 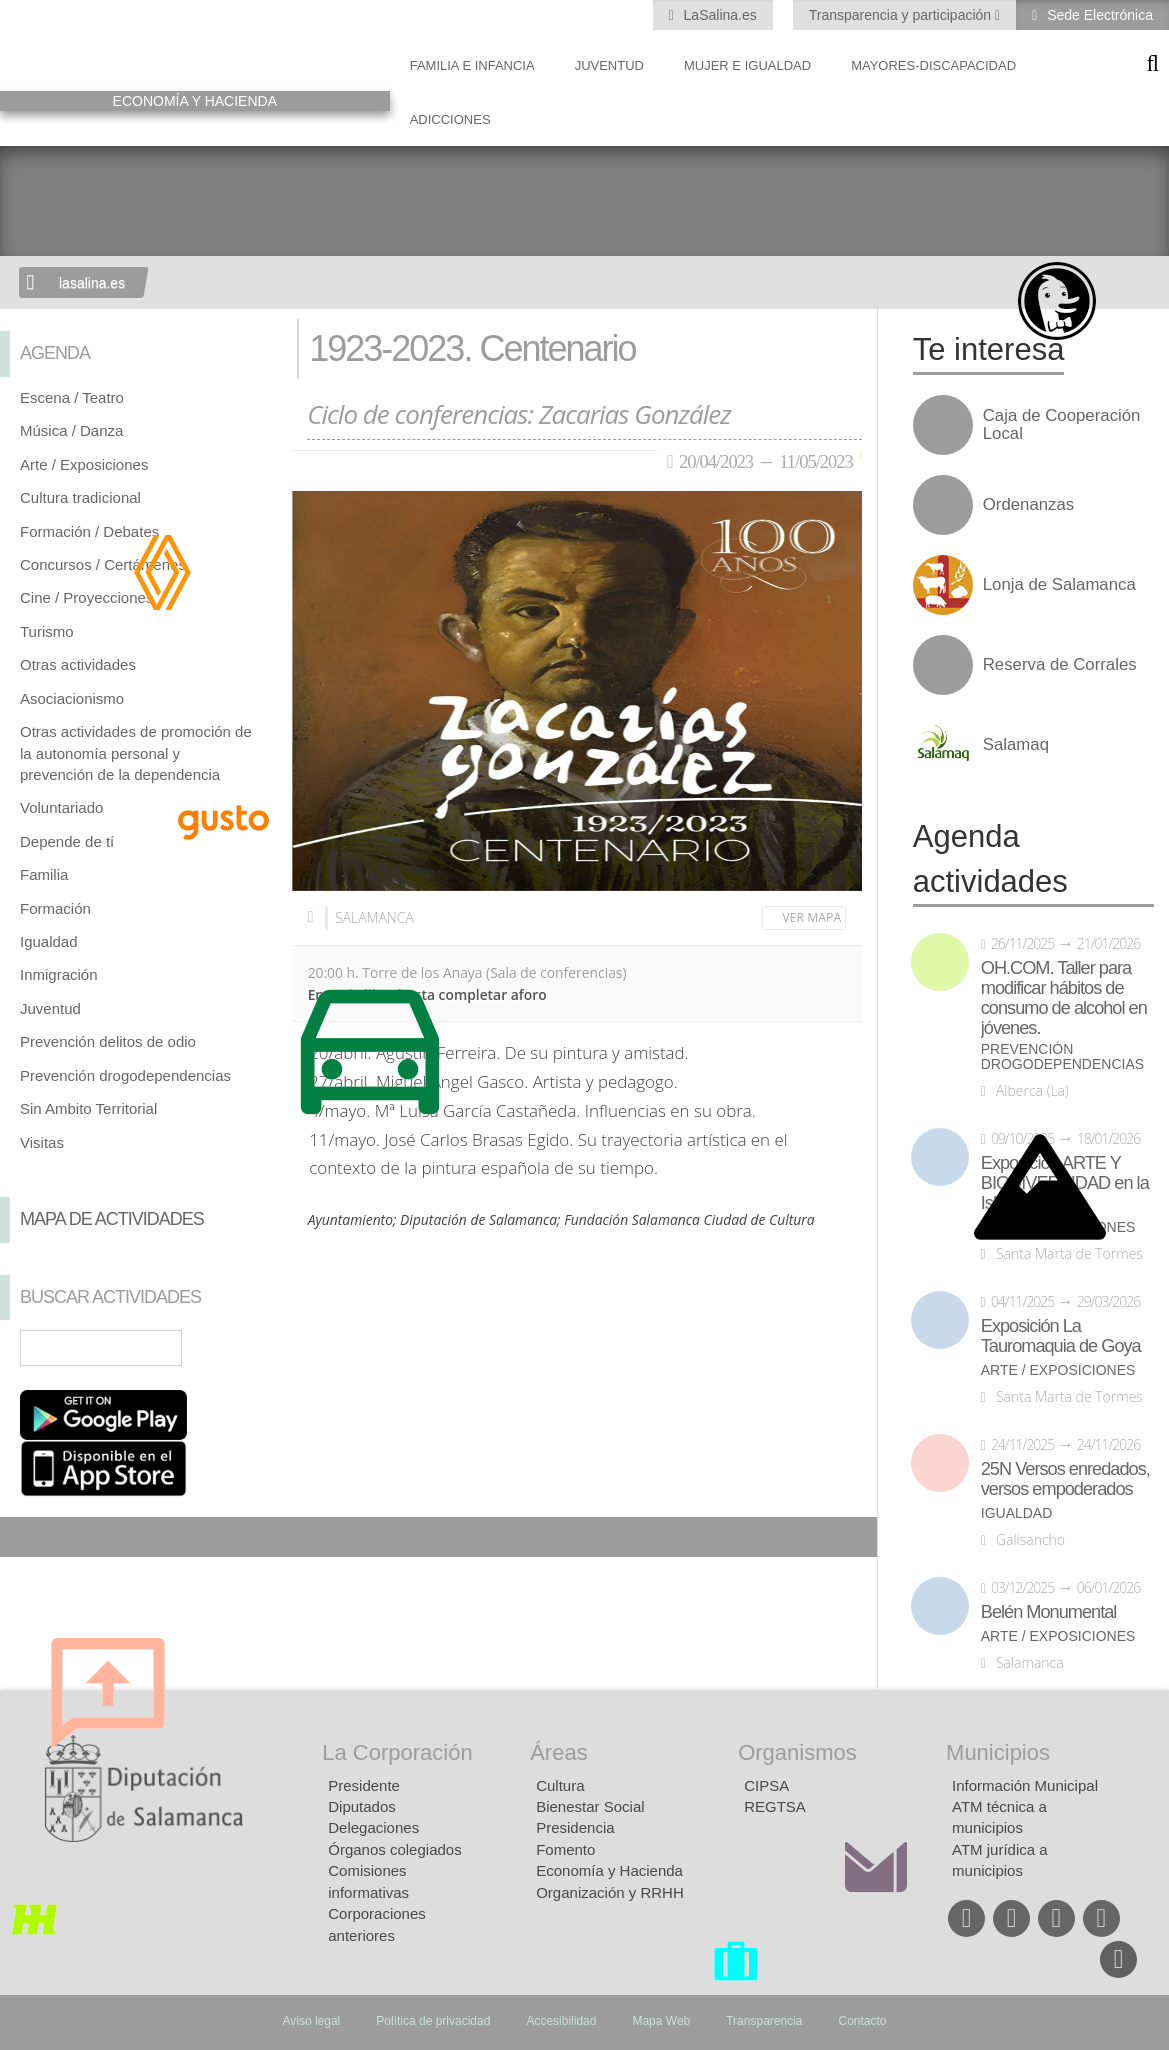 I want to click on open duckduckgo search engine, so click(x=1057, y=301).